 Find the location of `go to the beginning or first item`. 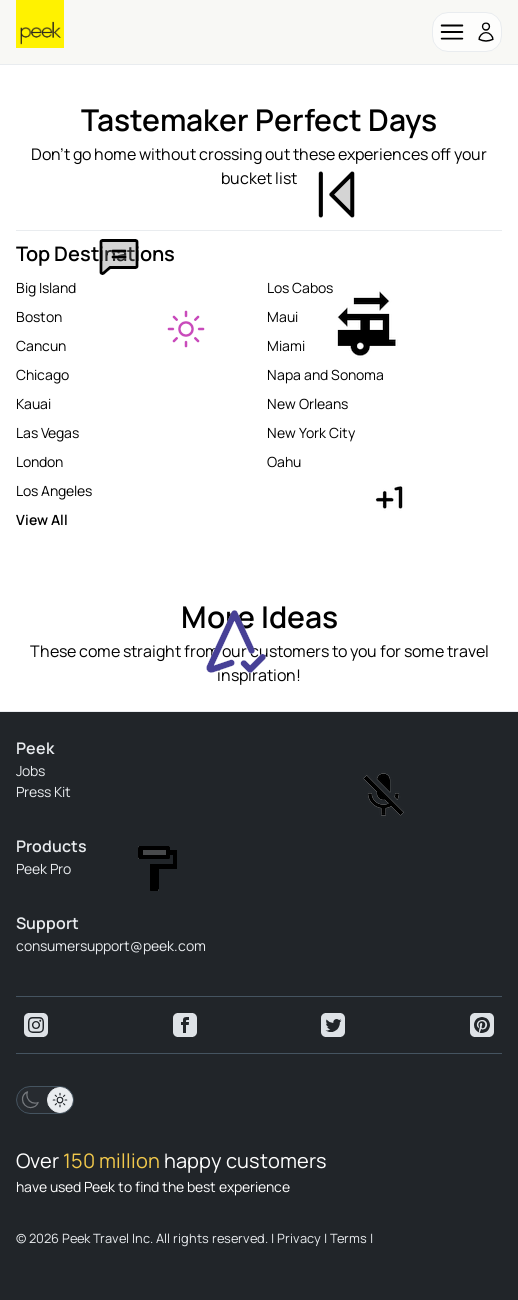

go to the beginning or first item is located at coordinates (335, 194).